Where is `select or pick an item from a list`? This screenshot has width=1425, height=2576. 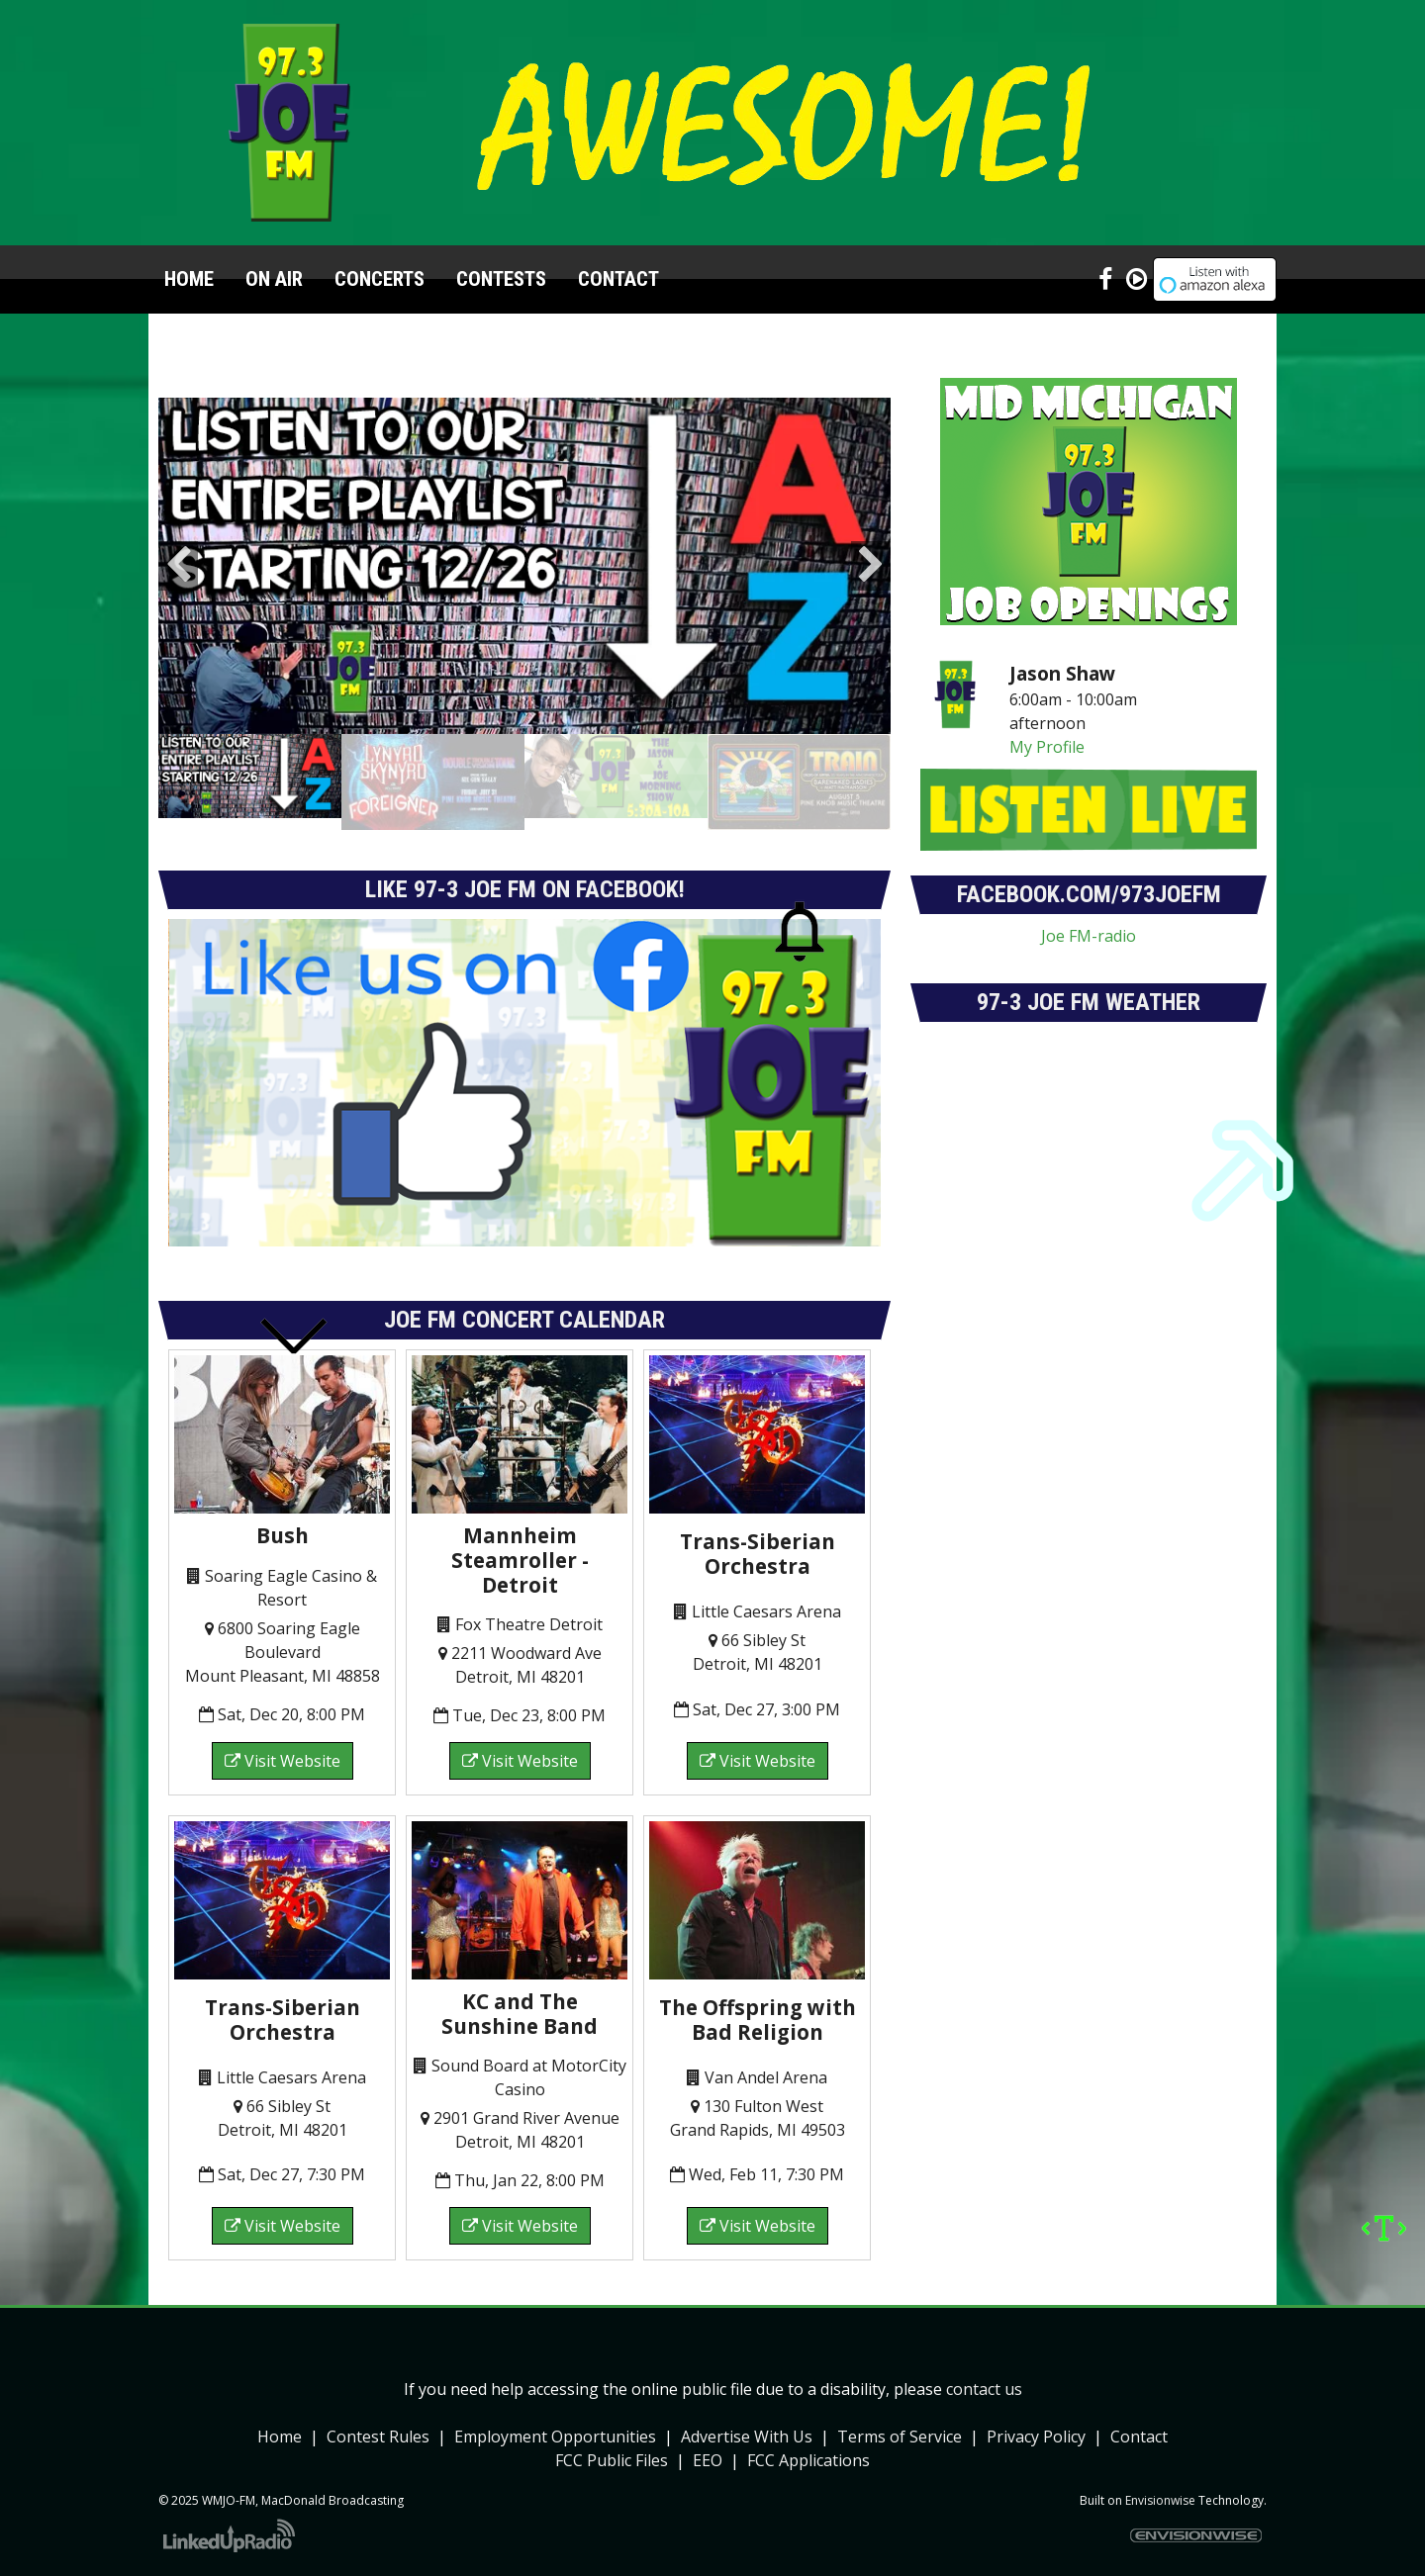 select or pick an item from a list is located at coordinates (1242, 1170).